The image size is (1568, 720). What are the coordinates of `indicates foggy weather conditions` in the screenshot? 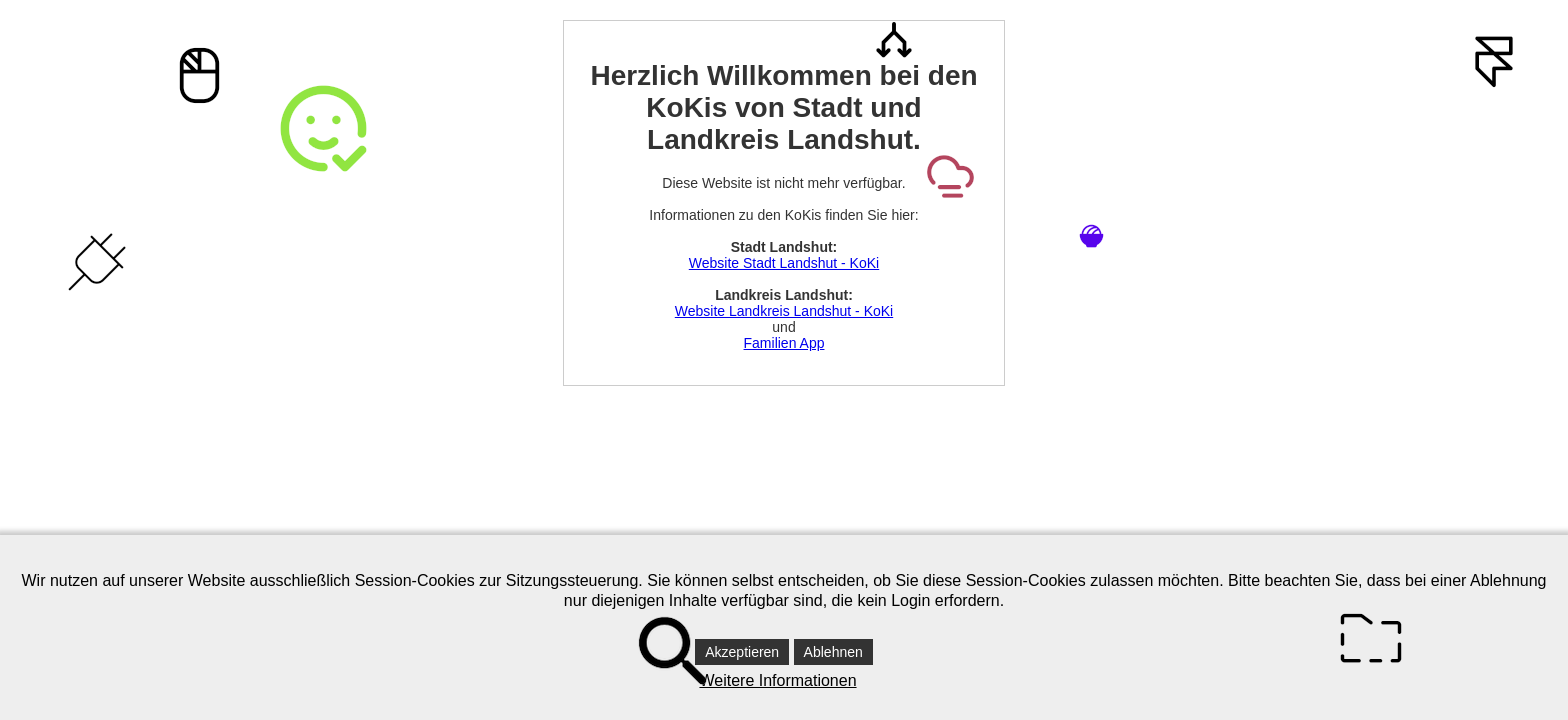 It's located at (950, 176).